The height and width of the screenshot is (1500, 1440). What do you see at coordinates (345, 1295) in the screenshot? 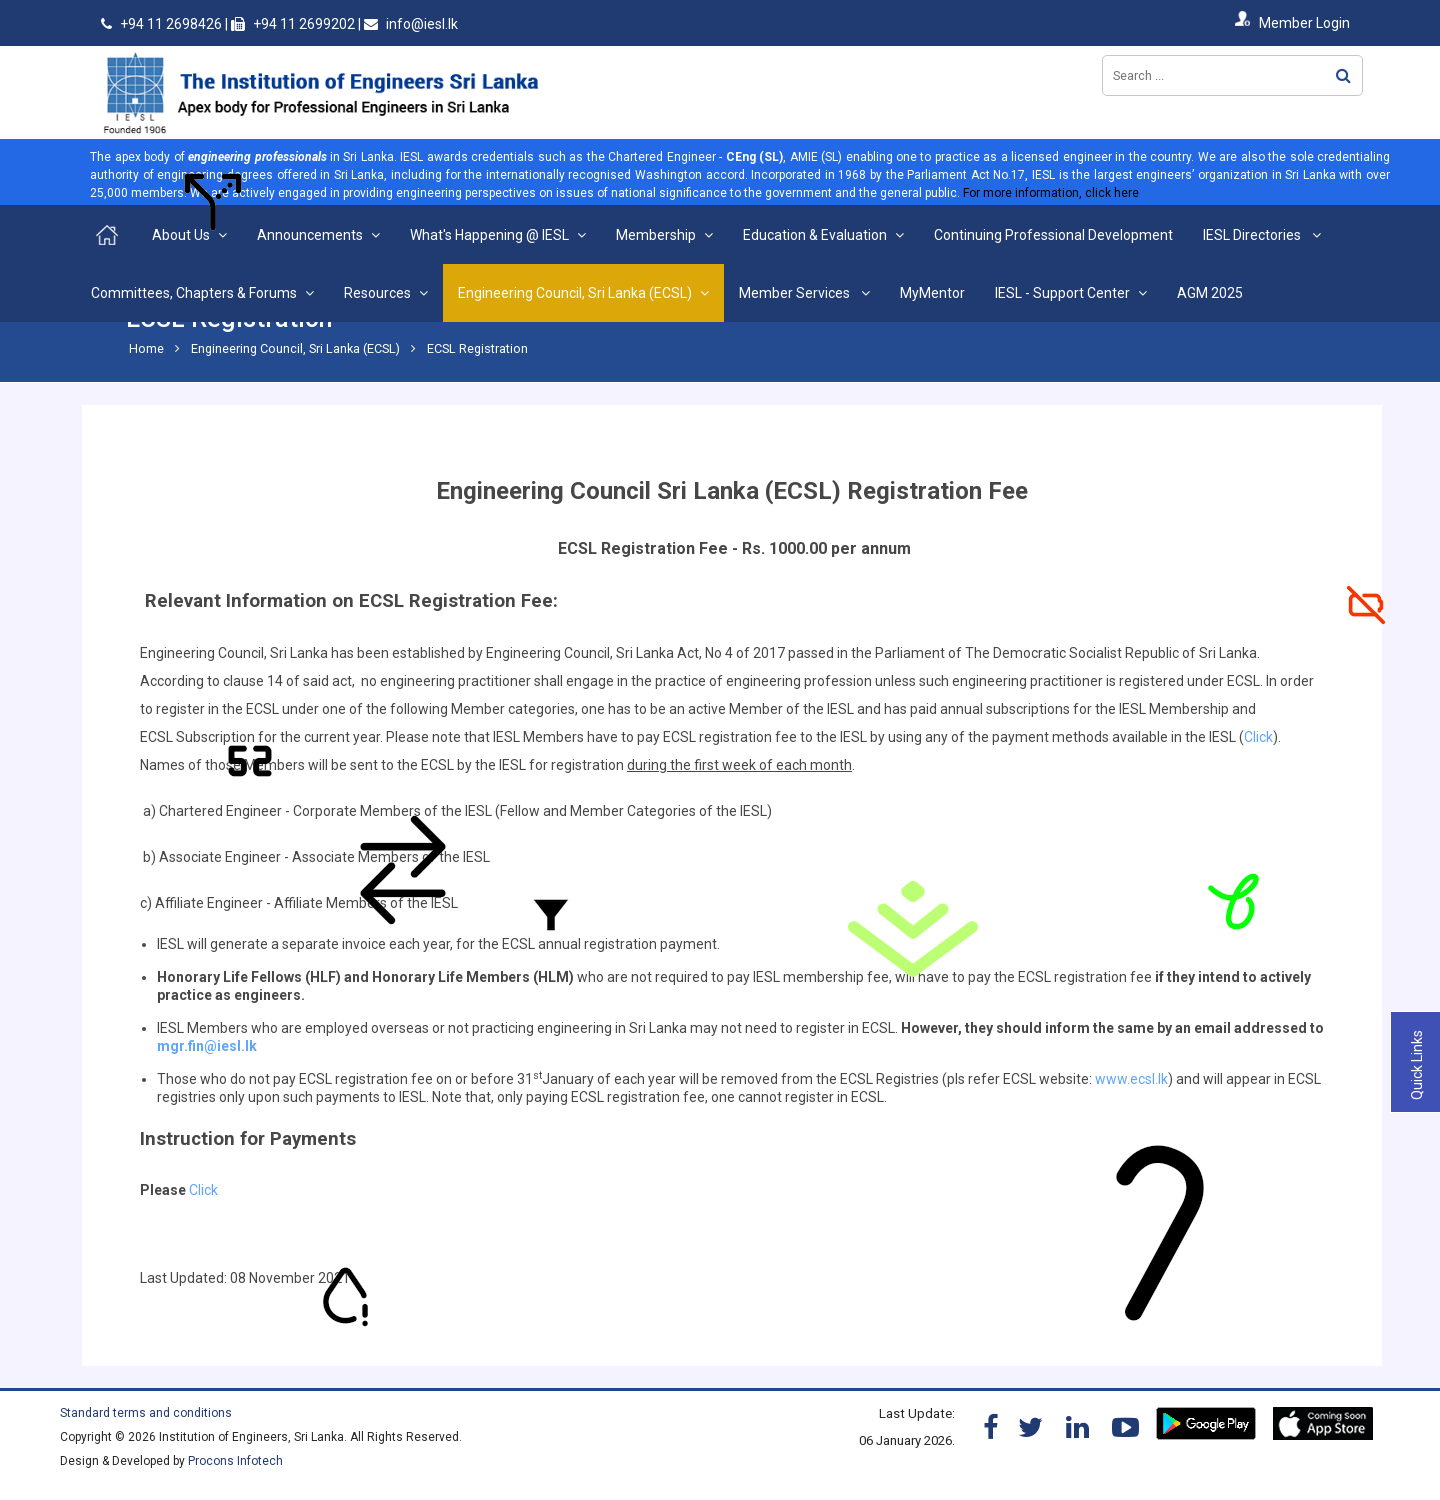
I see `water or hydration warning` at bounding box center [345, 1295].